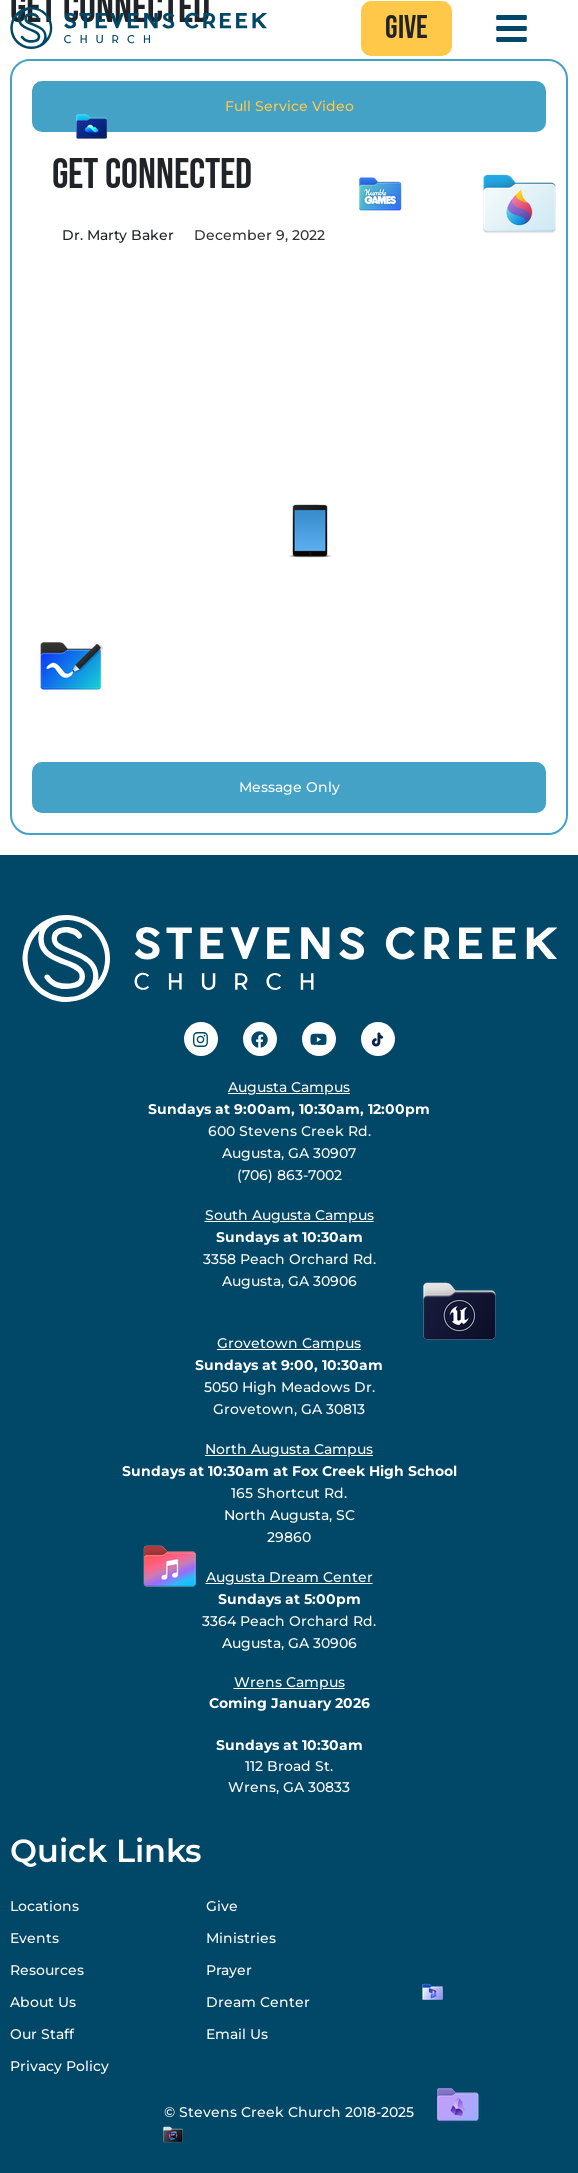 The width and height of the screenshot is (578, 2173). What do you see at coordinates (457, 2105) in the screenshot?
I see `open obsidian vault folder` at bounding box center [457, 2105].